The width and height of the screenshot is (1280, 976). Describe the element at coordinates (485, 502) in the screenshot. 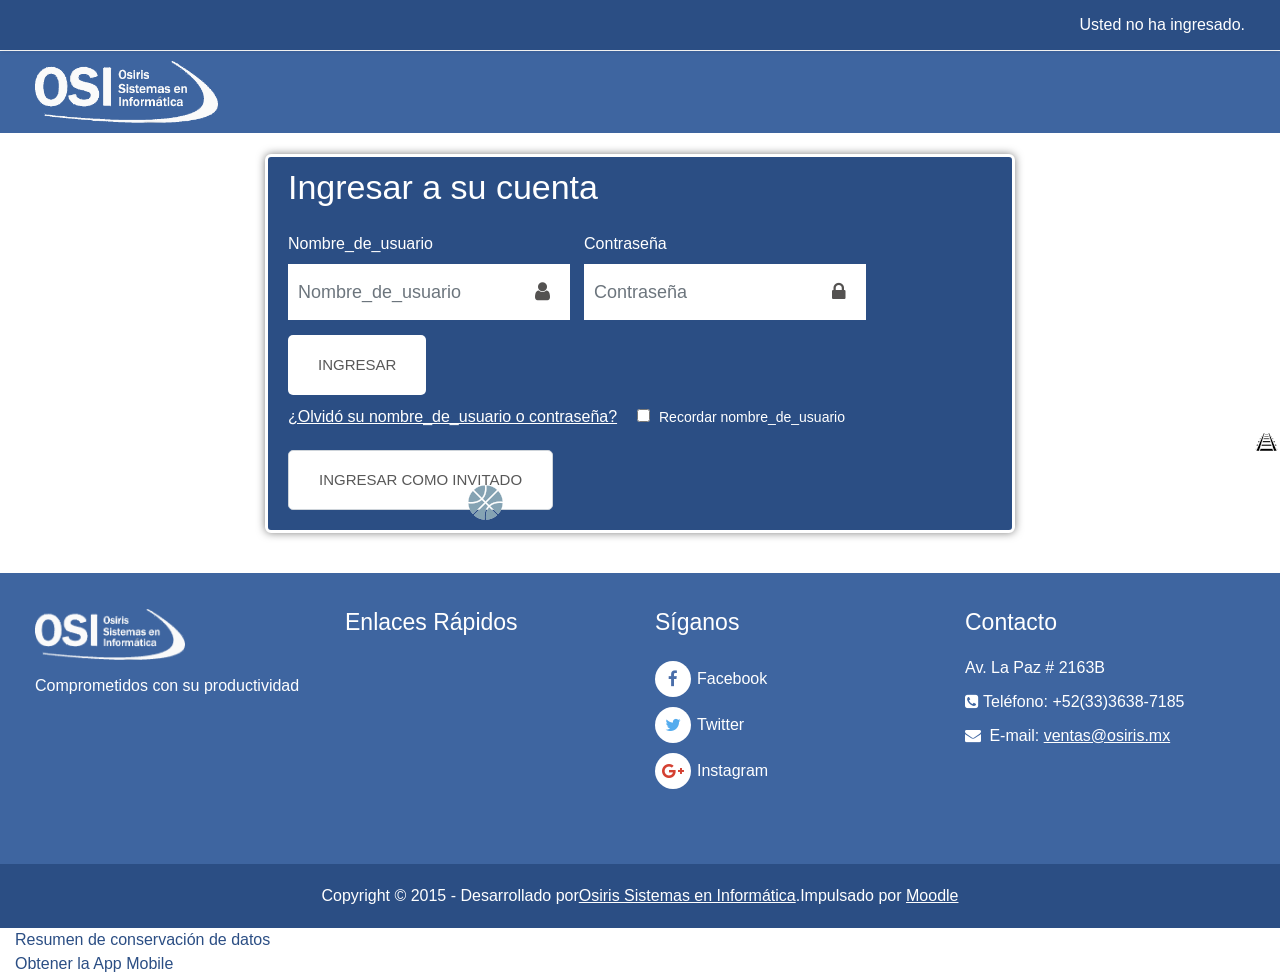

I see `access basketball or sports content` at that location.